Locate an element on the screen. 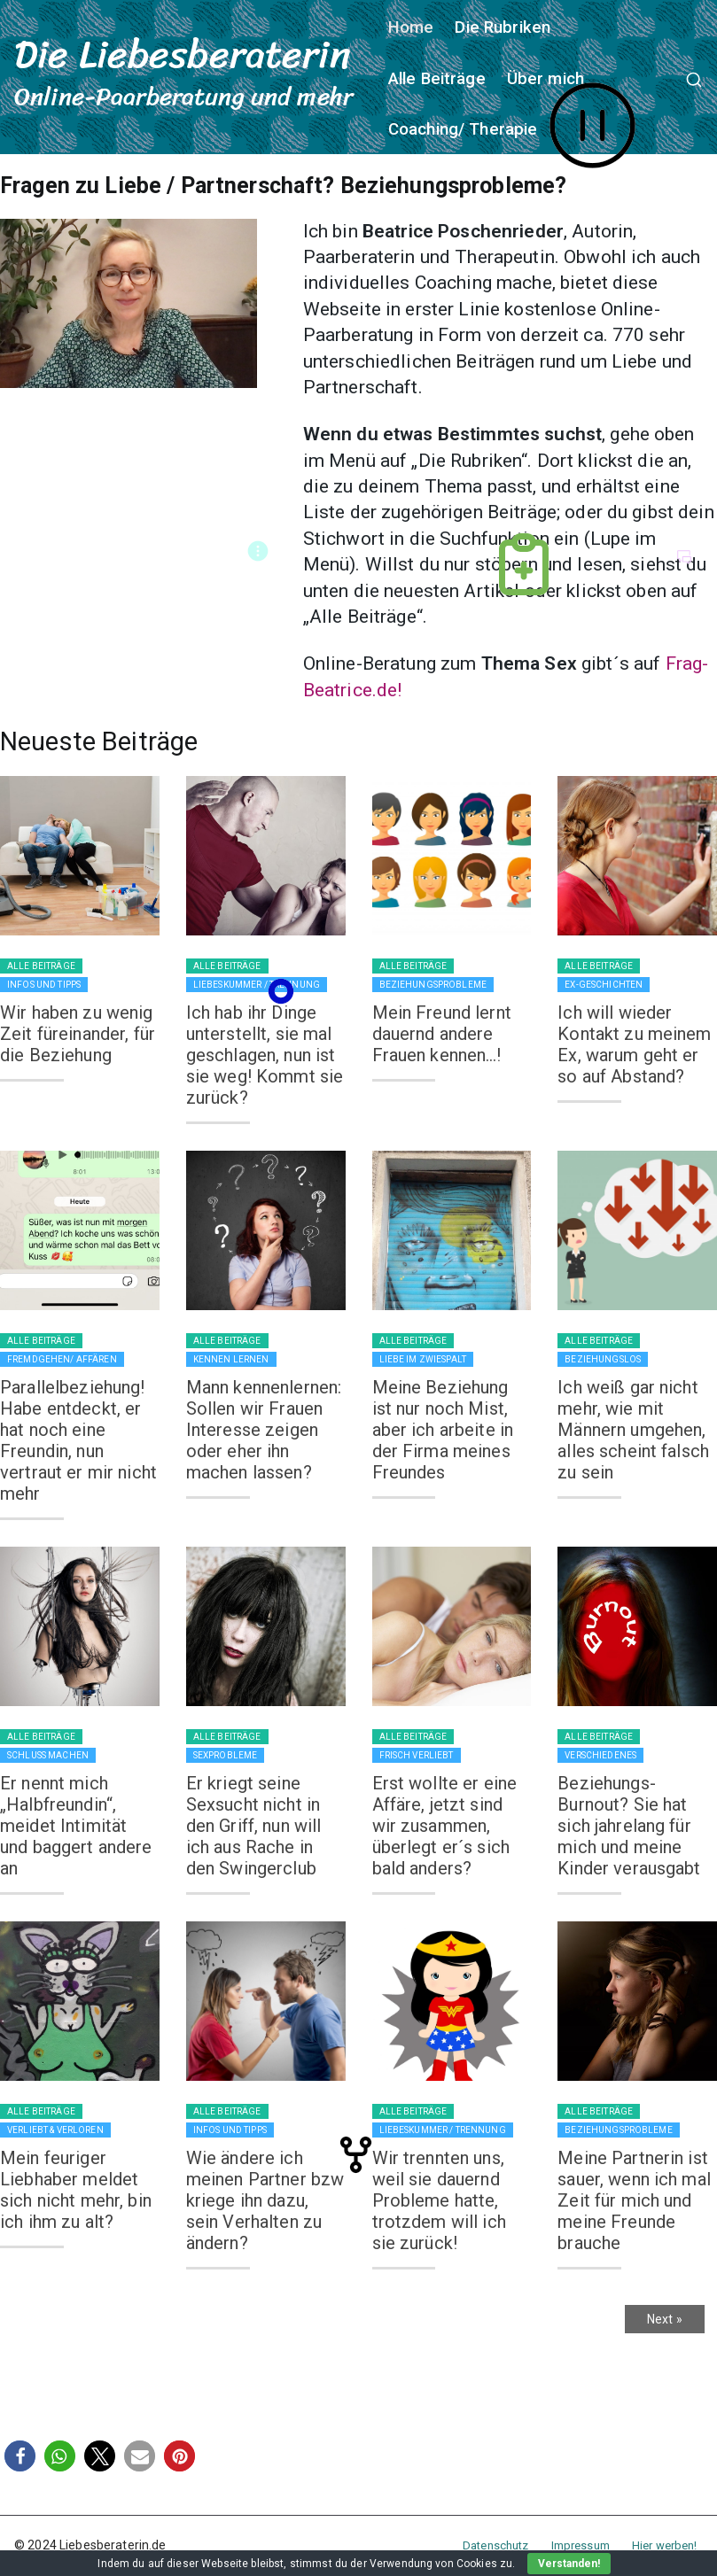 Image resolution: width=717 pixels, height=2576 pixels. pause media playback is located at coordinates (592, 125).